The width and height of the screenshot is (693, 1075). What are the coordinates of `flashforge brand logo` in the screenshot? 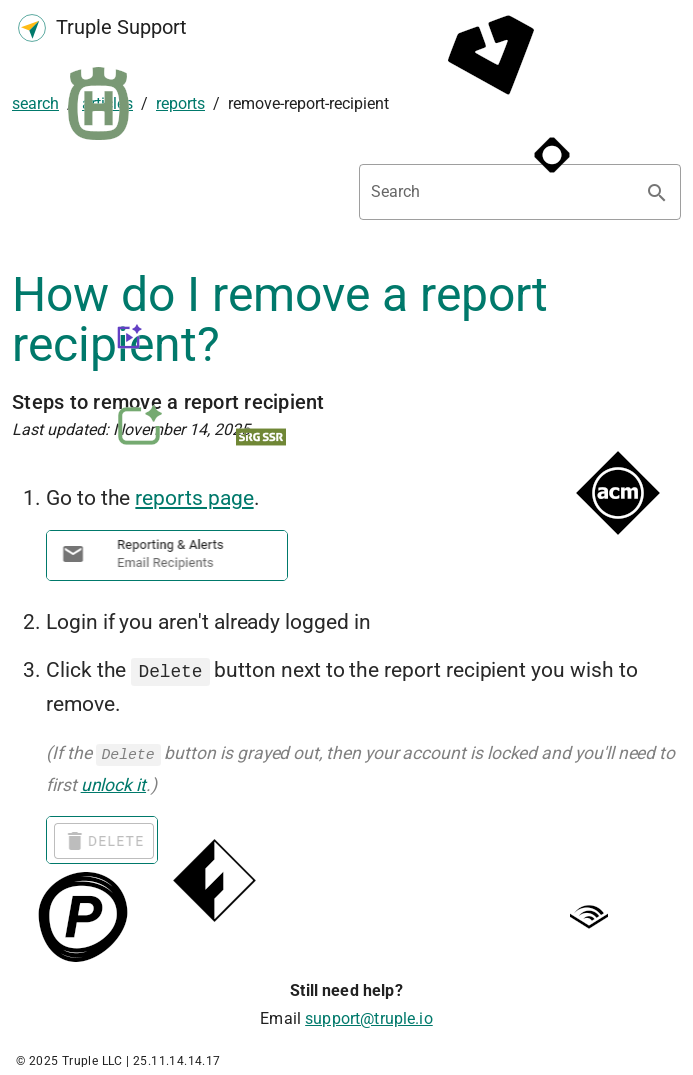 It's located at (214, 880).